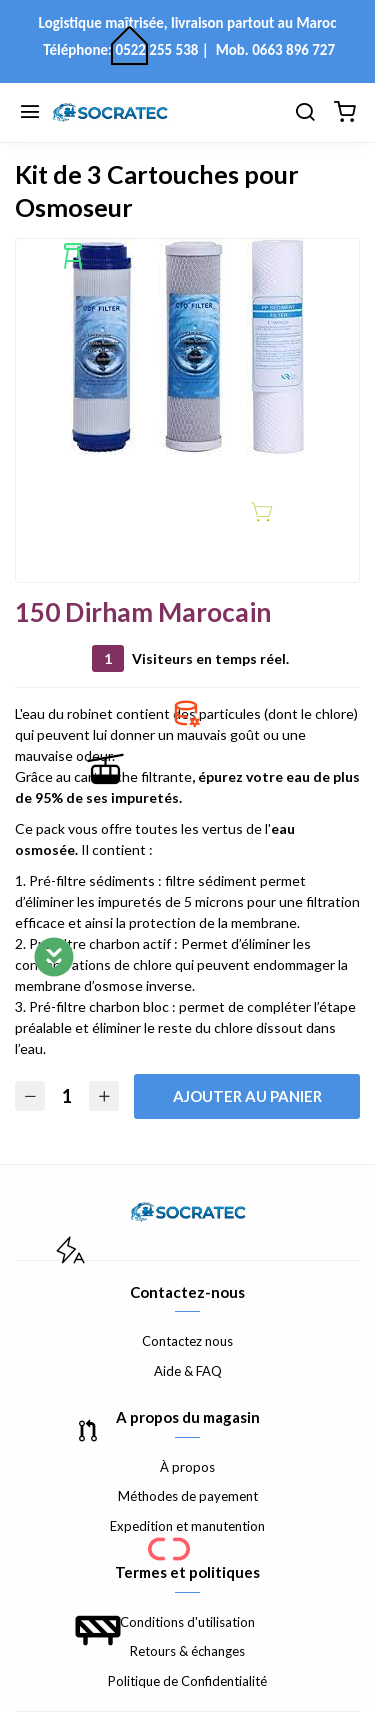  I want to click on browse furniture or seating options, so click(73, 256).